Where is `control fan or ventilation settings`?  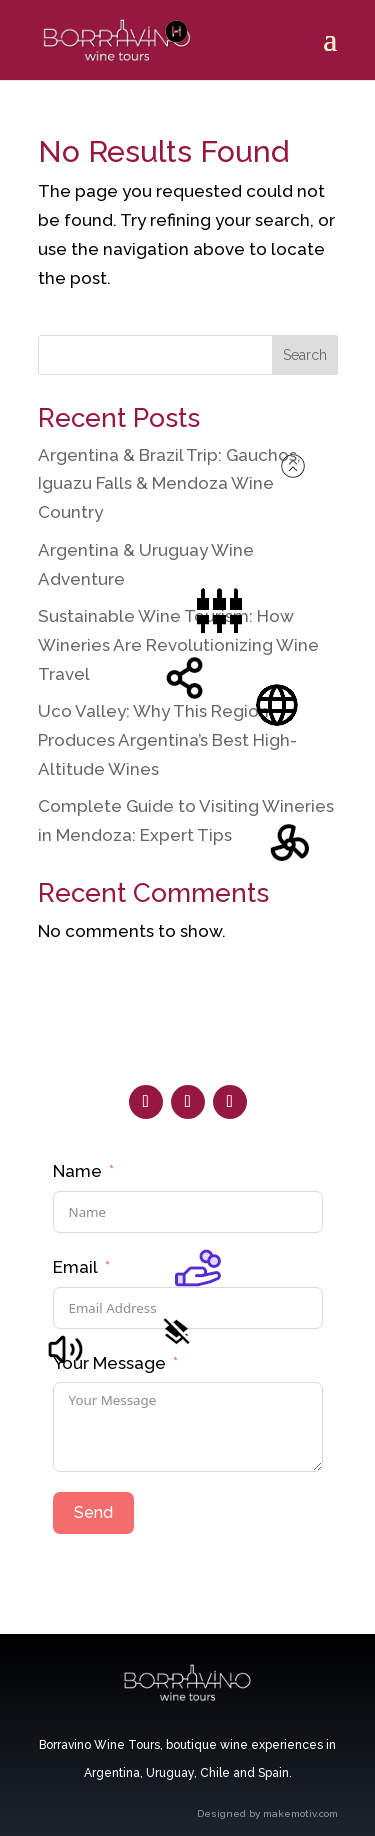 control fan or ventilation settings is located at coordinates (289, 844).